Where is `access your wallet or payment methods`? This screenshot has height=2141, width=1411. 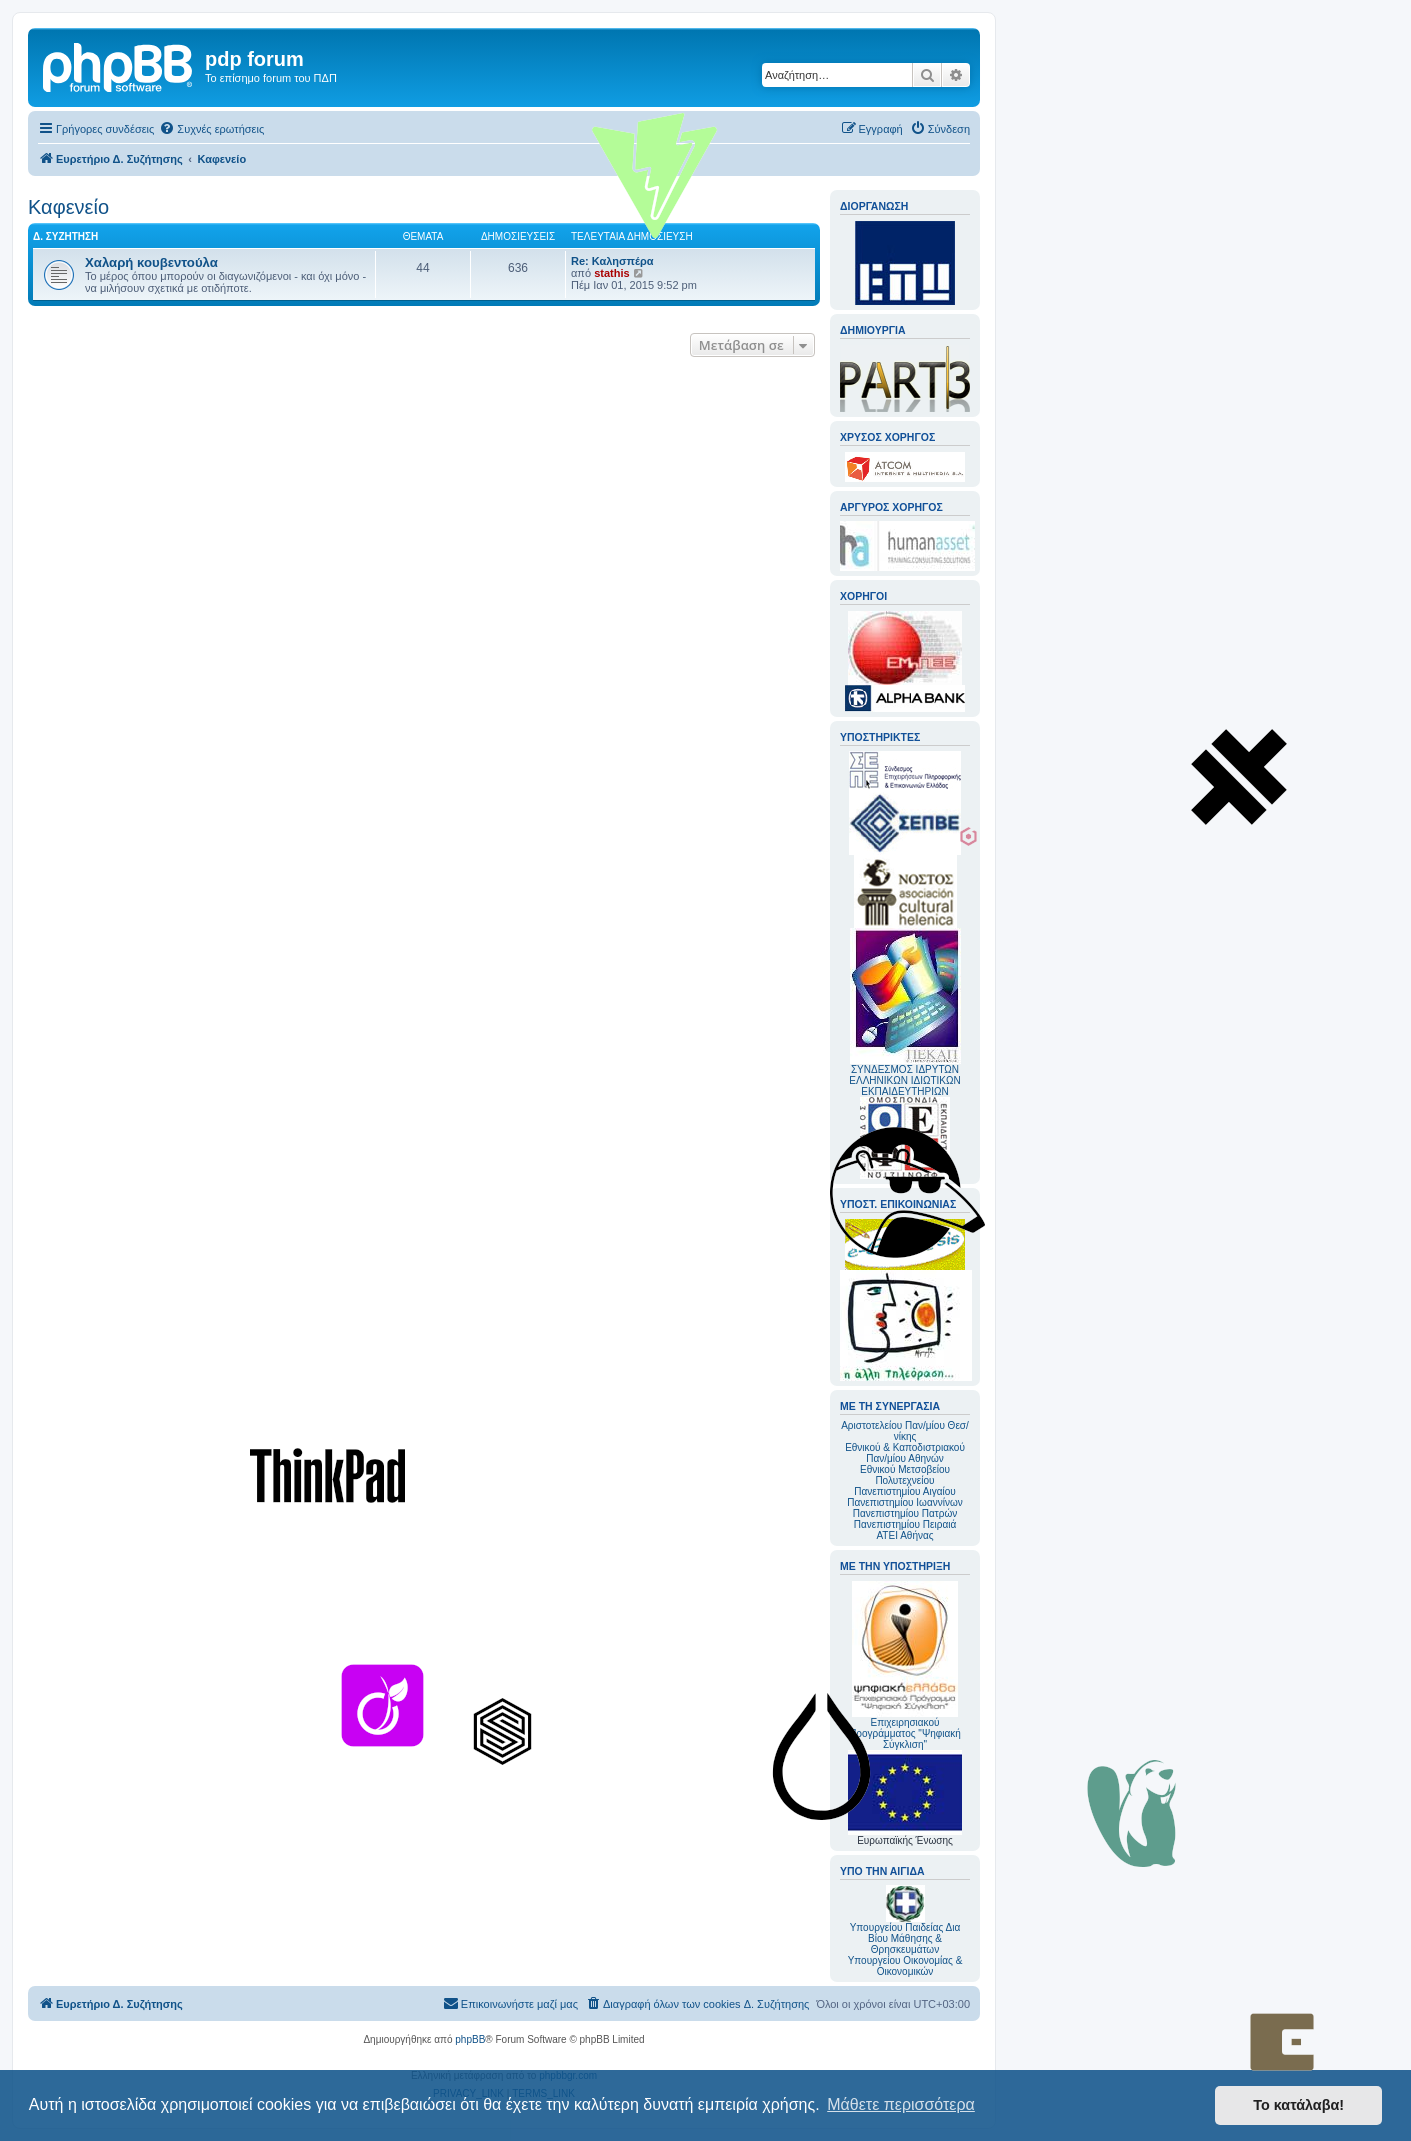 access your wallet or payment methods is located at coordinates (1282, 2042).